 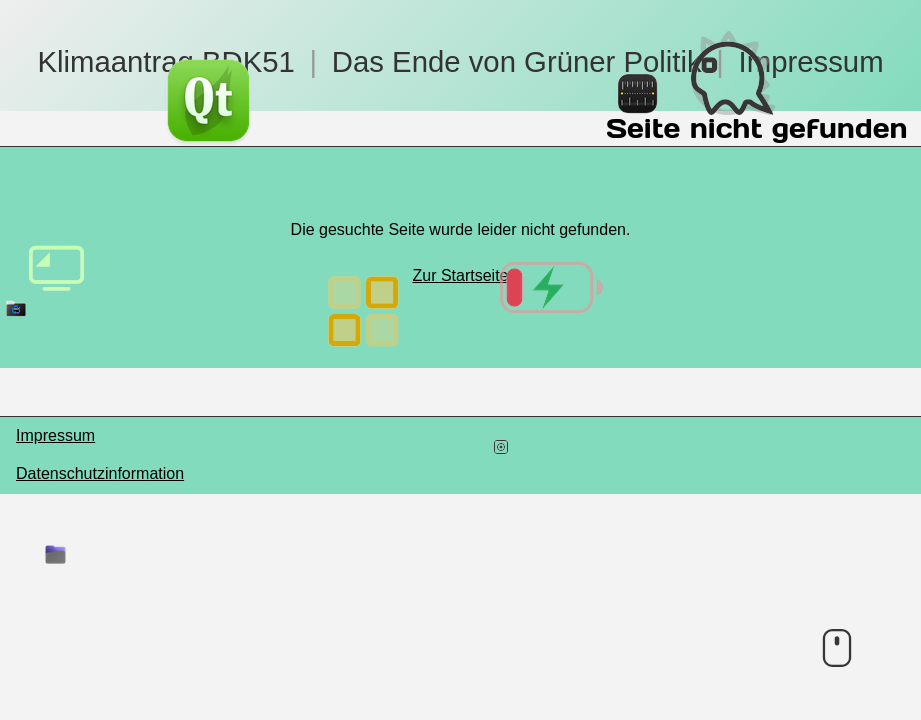 I want to click on launch lights off puzzle game, so click(x=366, y=314).